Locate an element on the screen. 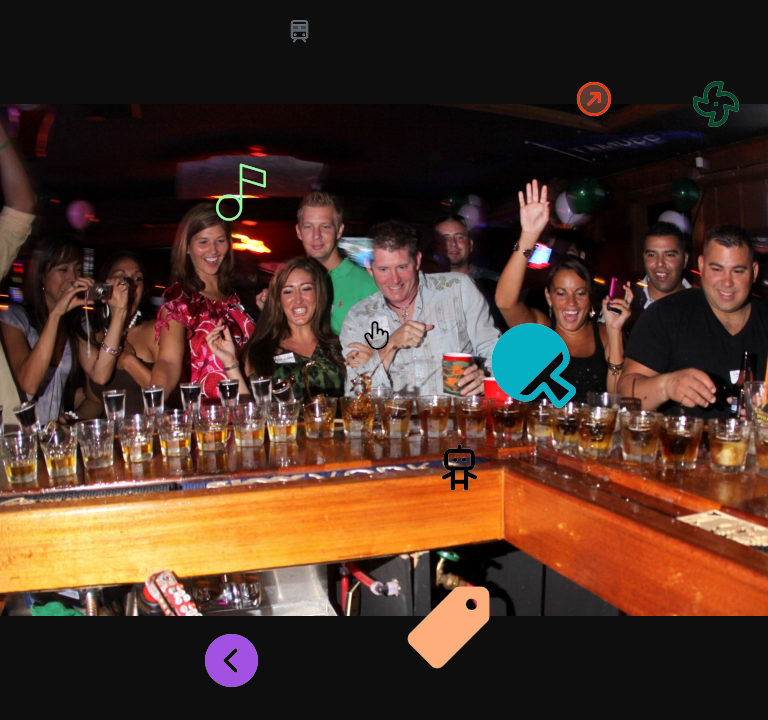  access train schedules or rail services is located at coordinates (299, 30).